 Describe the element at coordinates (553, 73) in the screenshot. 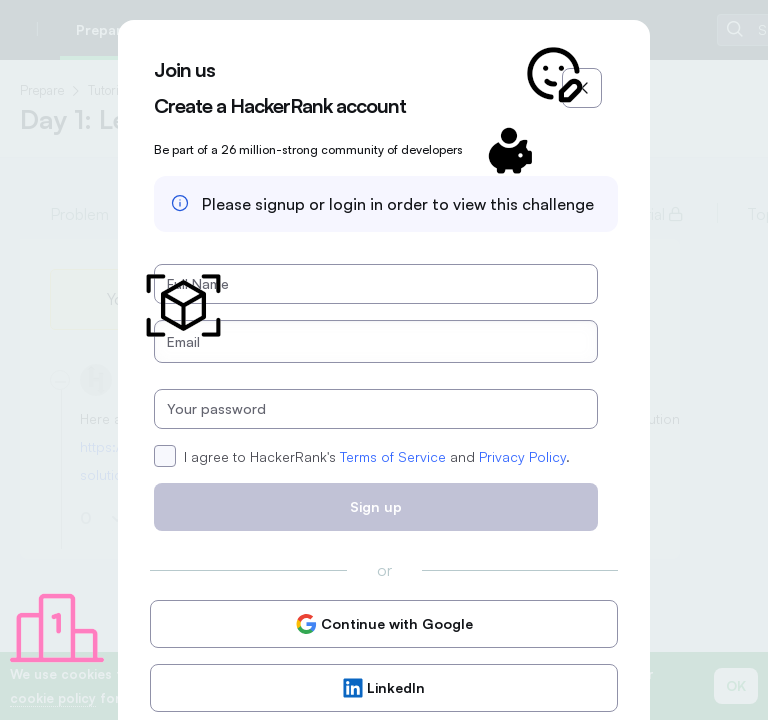

I see `edit your mood or status` at that location.